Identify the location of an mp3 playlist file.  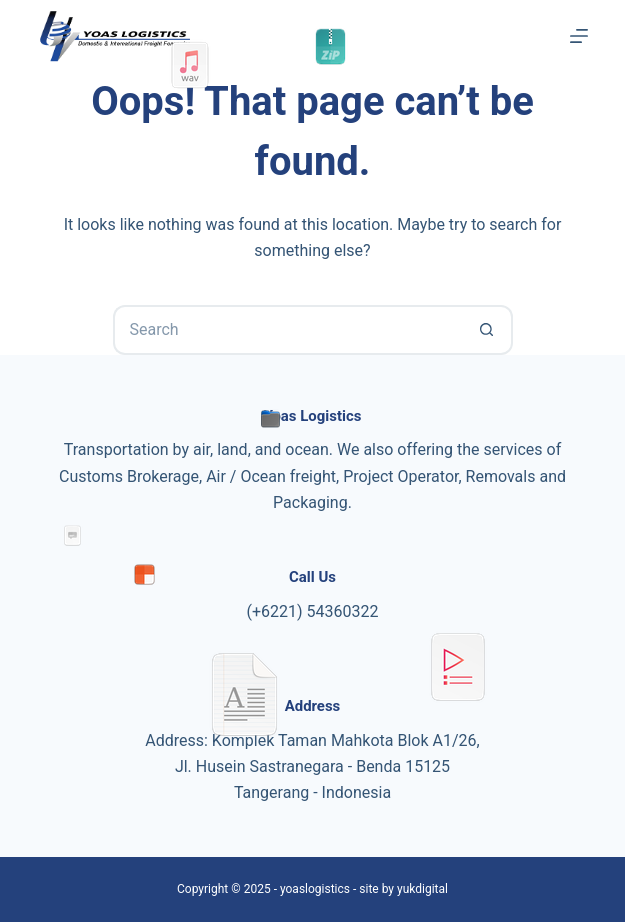
(458, 667).